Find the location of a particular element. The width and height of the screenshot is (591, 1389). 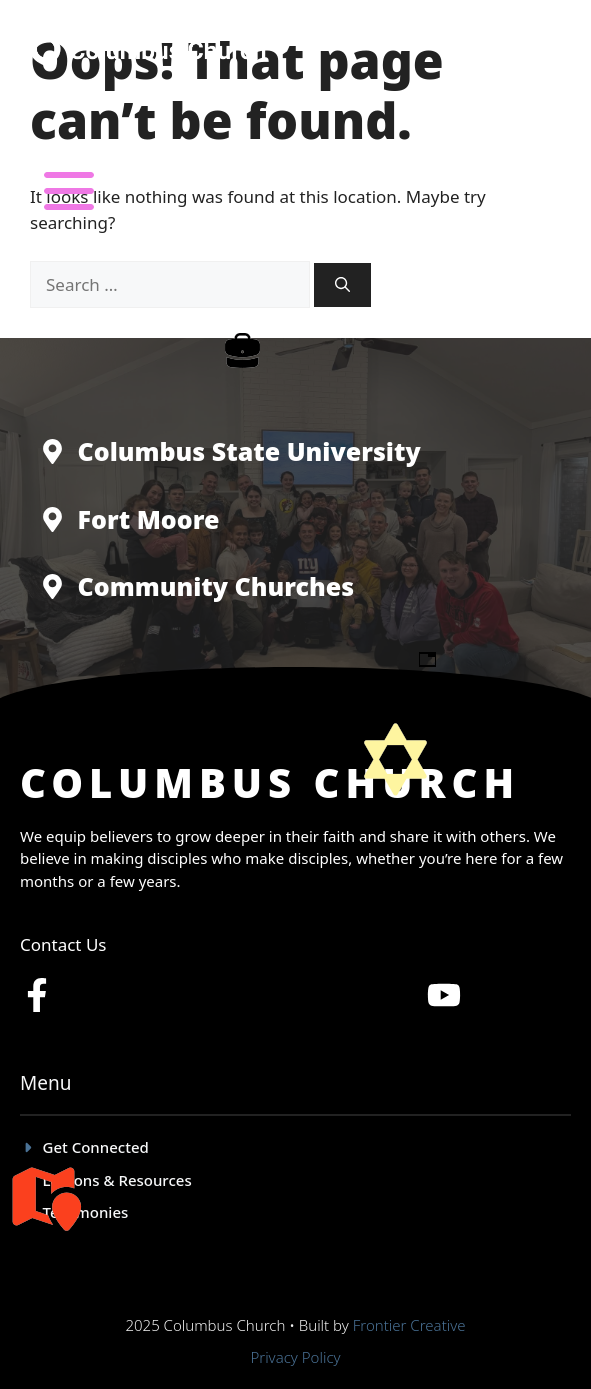

view map with marked location is located at coordinates (43, 1196).